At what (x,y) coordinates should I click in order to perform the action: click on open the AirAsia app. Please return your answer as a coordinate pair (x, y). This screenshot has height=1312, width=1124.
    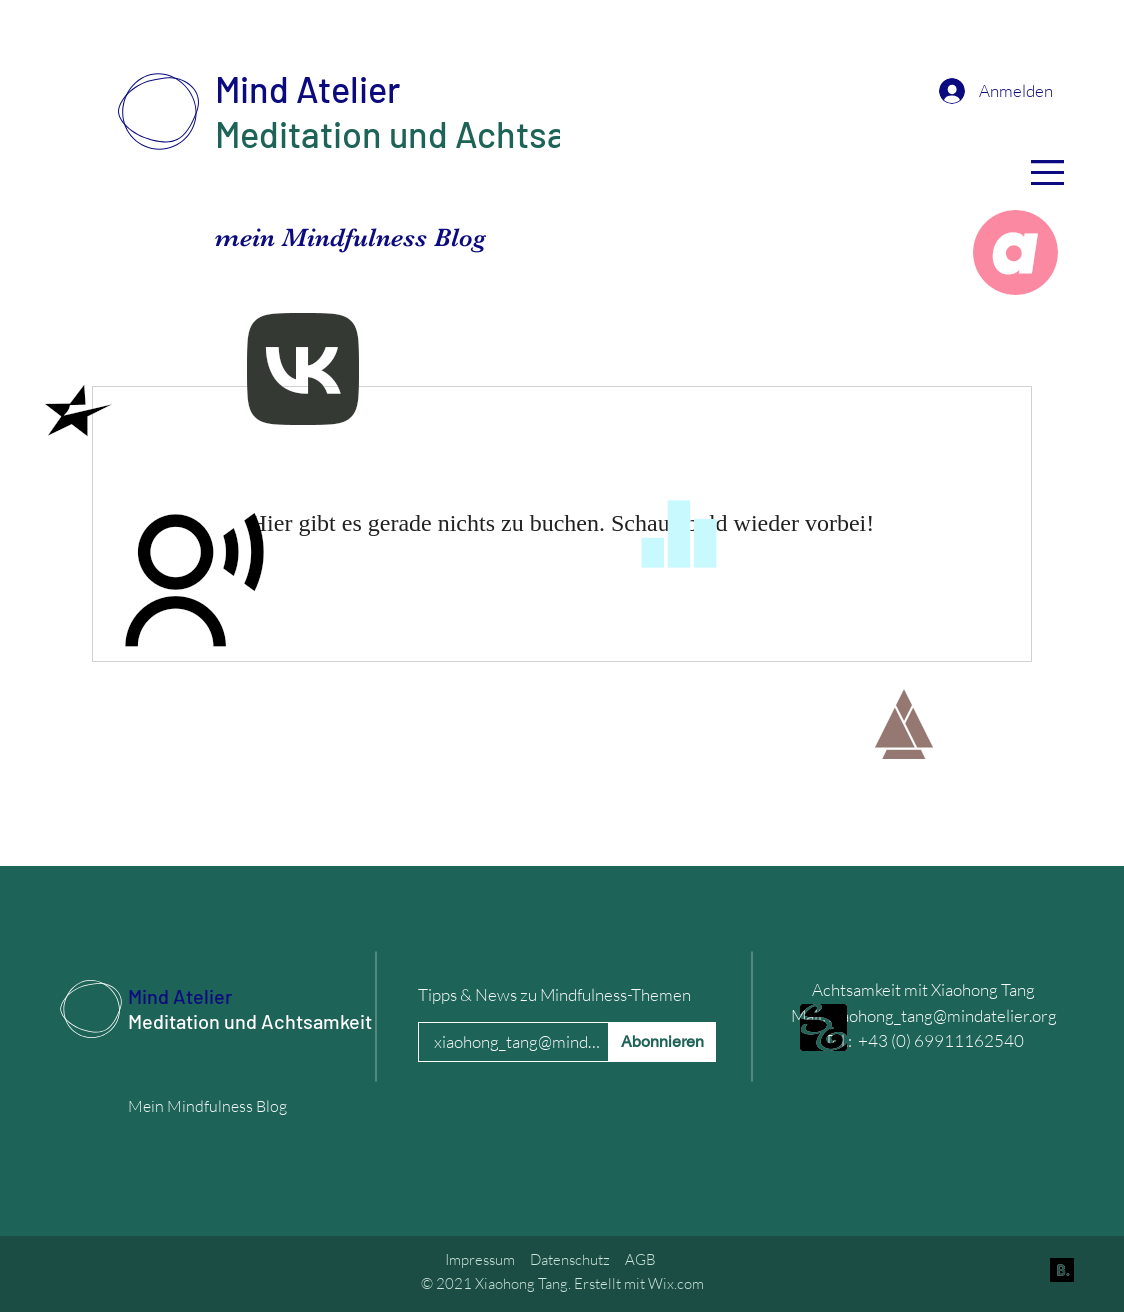
    Looking at the image, I should click on (1015, 252).